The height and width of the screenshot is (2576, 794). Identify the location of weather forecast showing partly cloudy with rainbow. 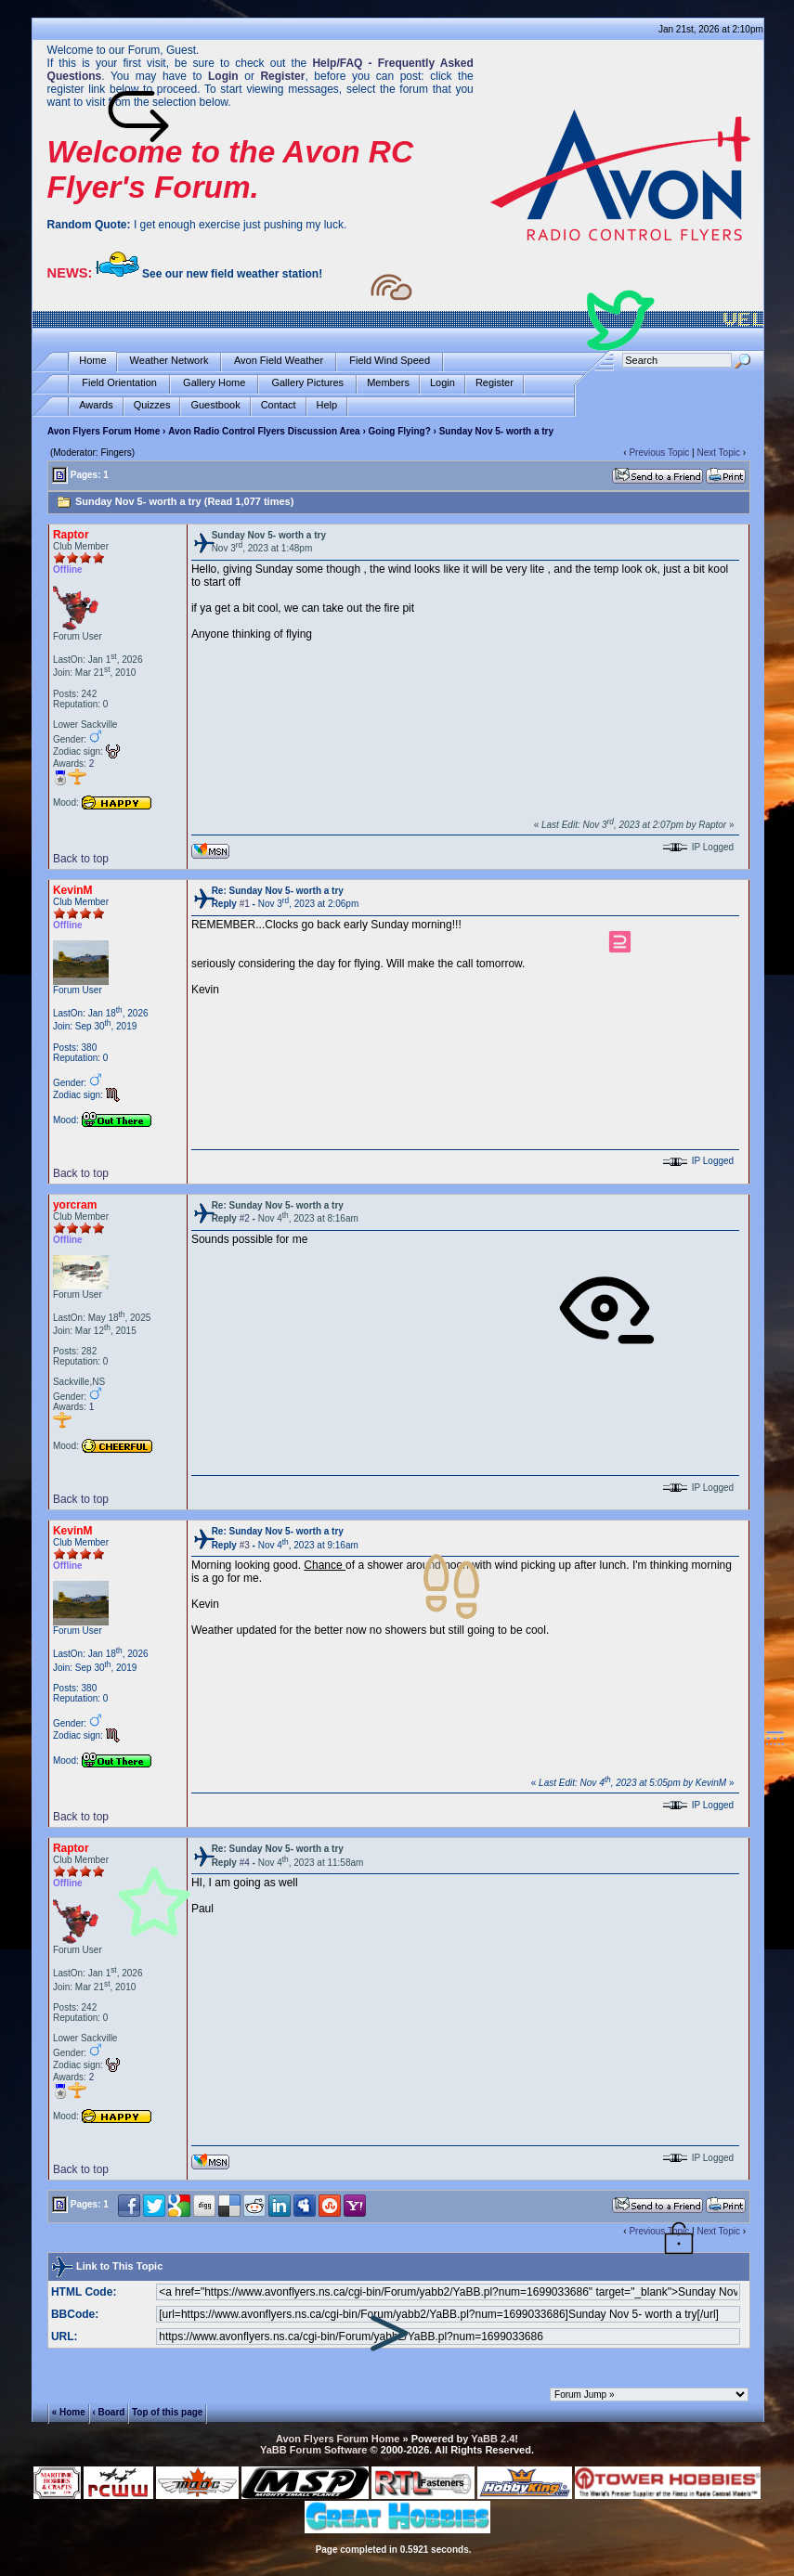
(391, 286).